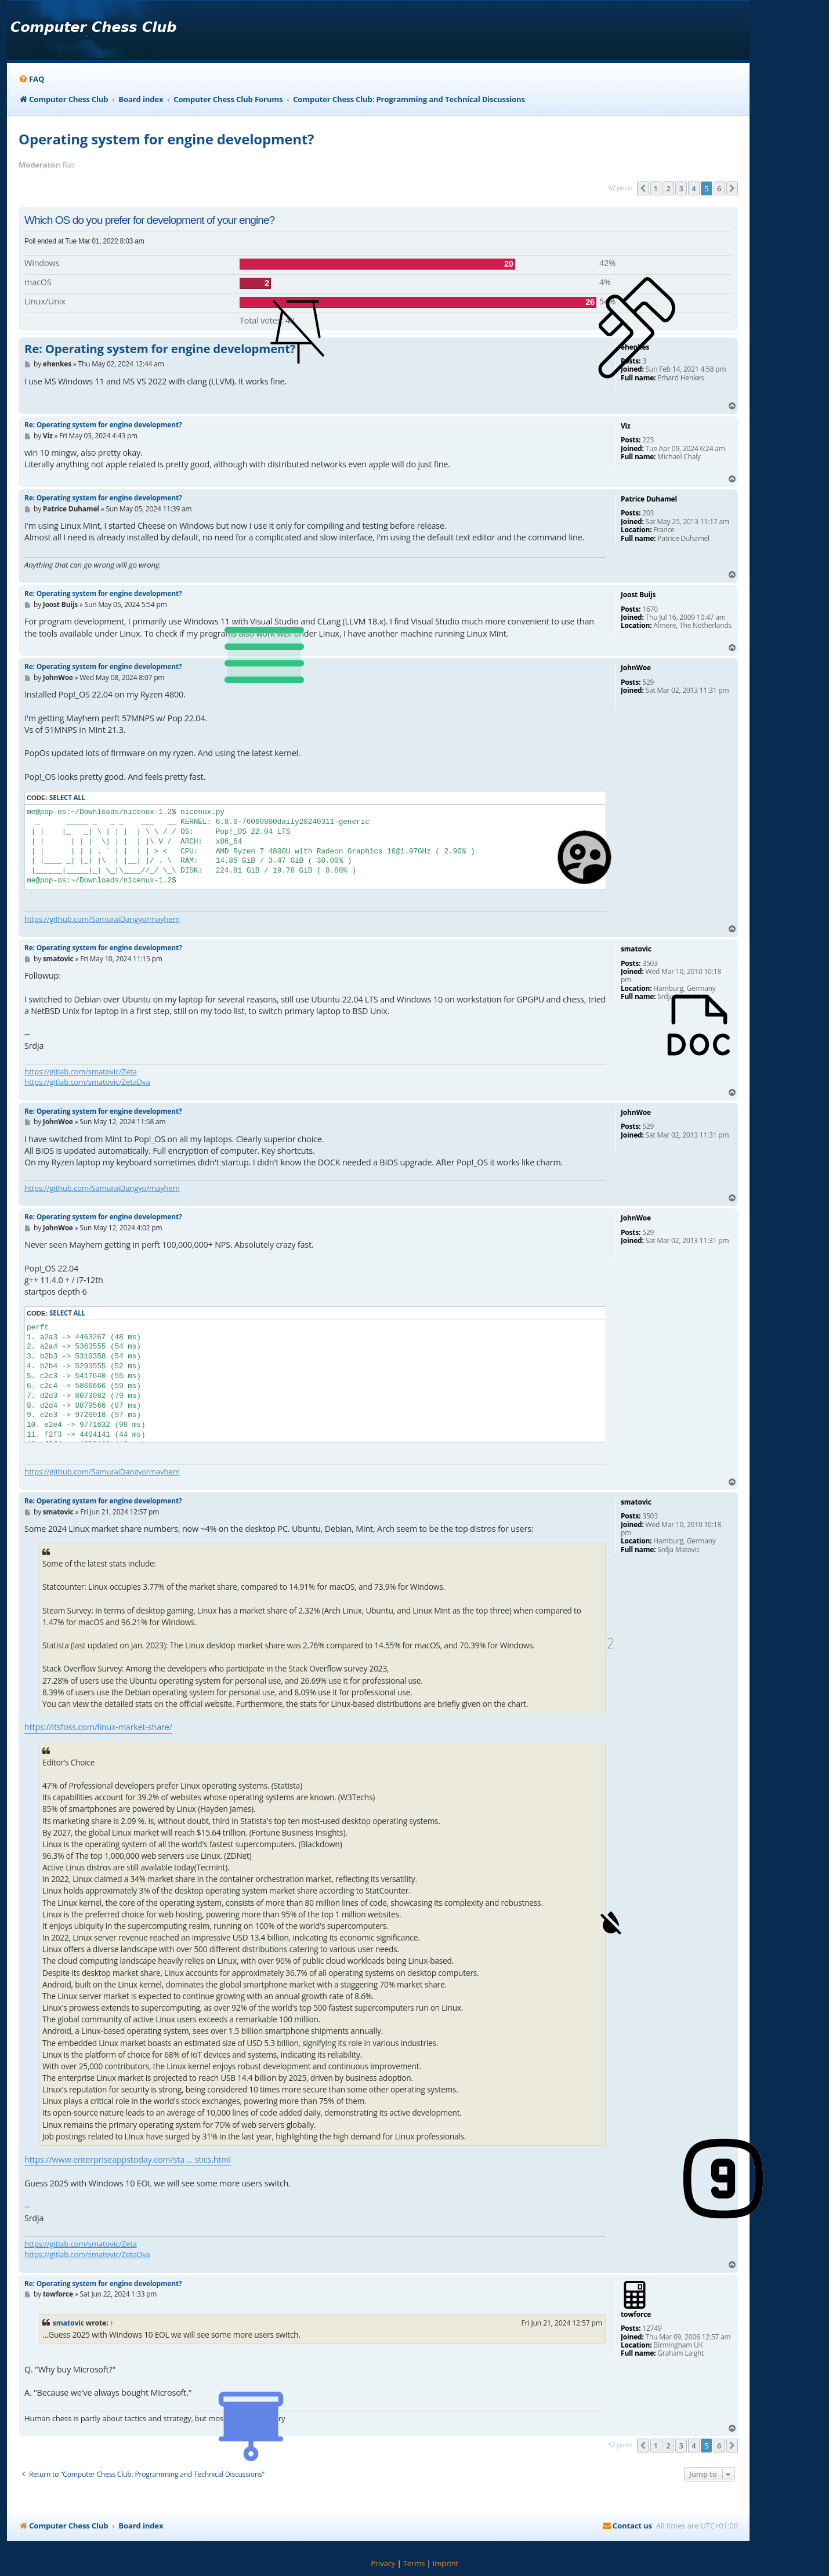 This screenshot has height=2576, width=829. Describe the element at coordinates (611, 1923) in the screenshot. I see `reset or remove color formatting` at that location.